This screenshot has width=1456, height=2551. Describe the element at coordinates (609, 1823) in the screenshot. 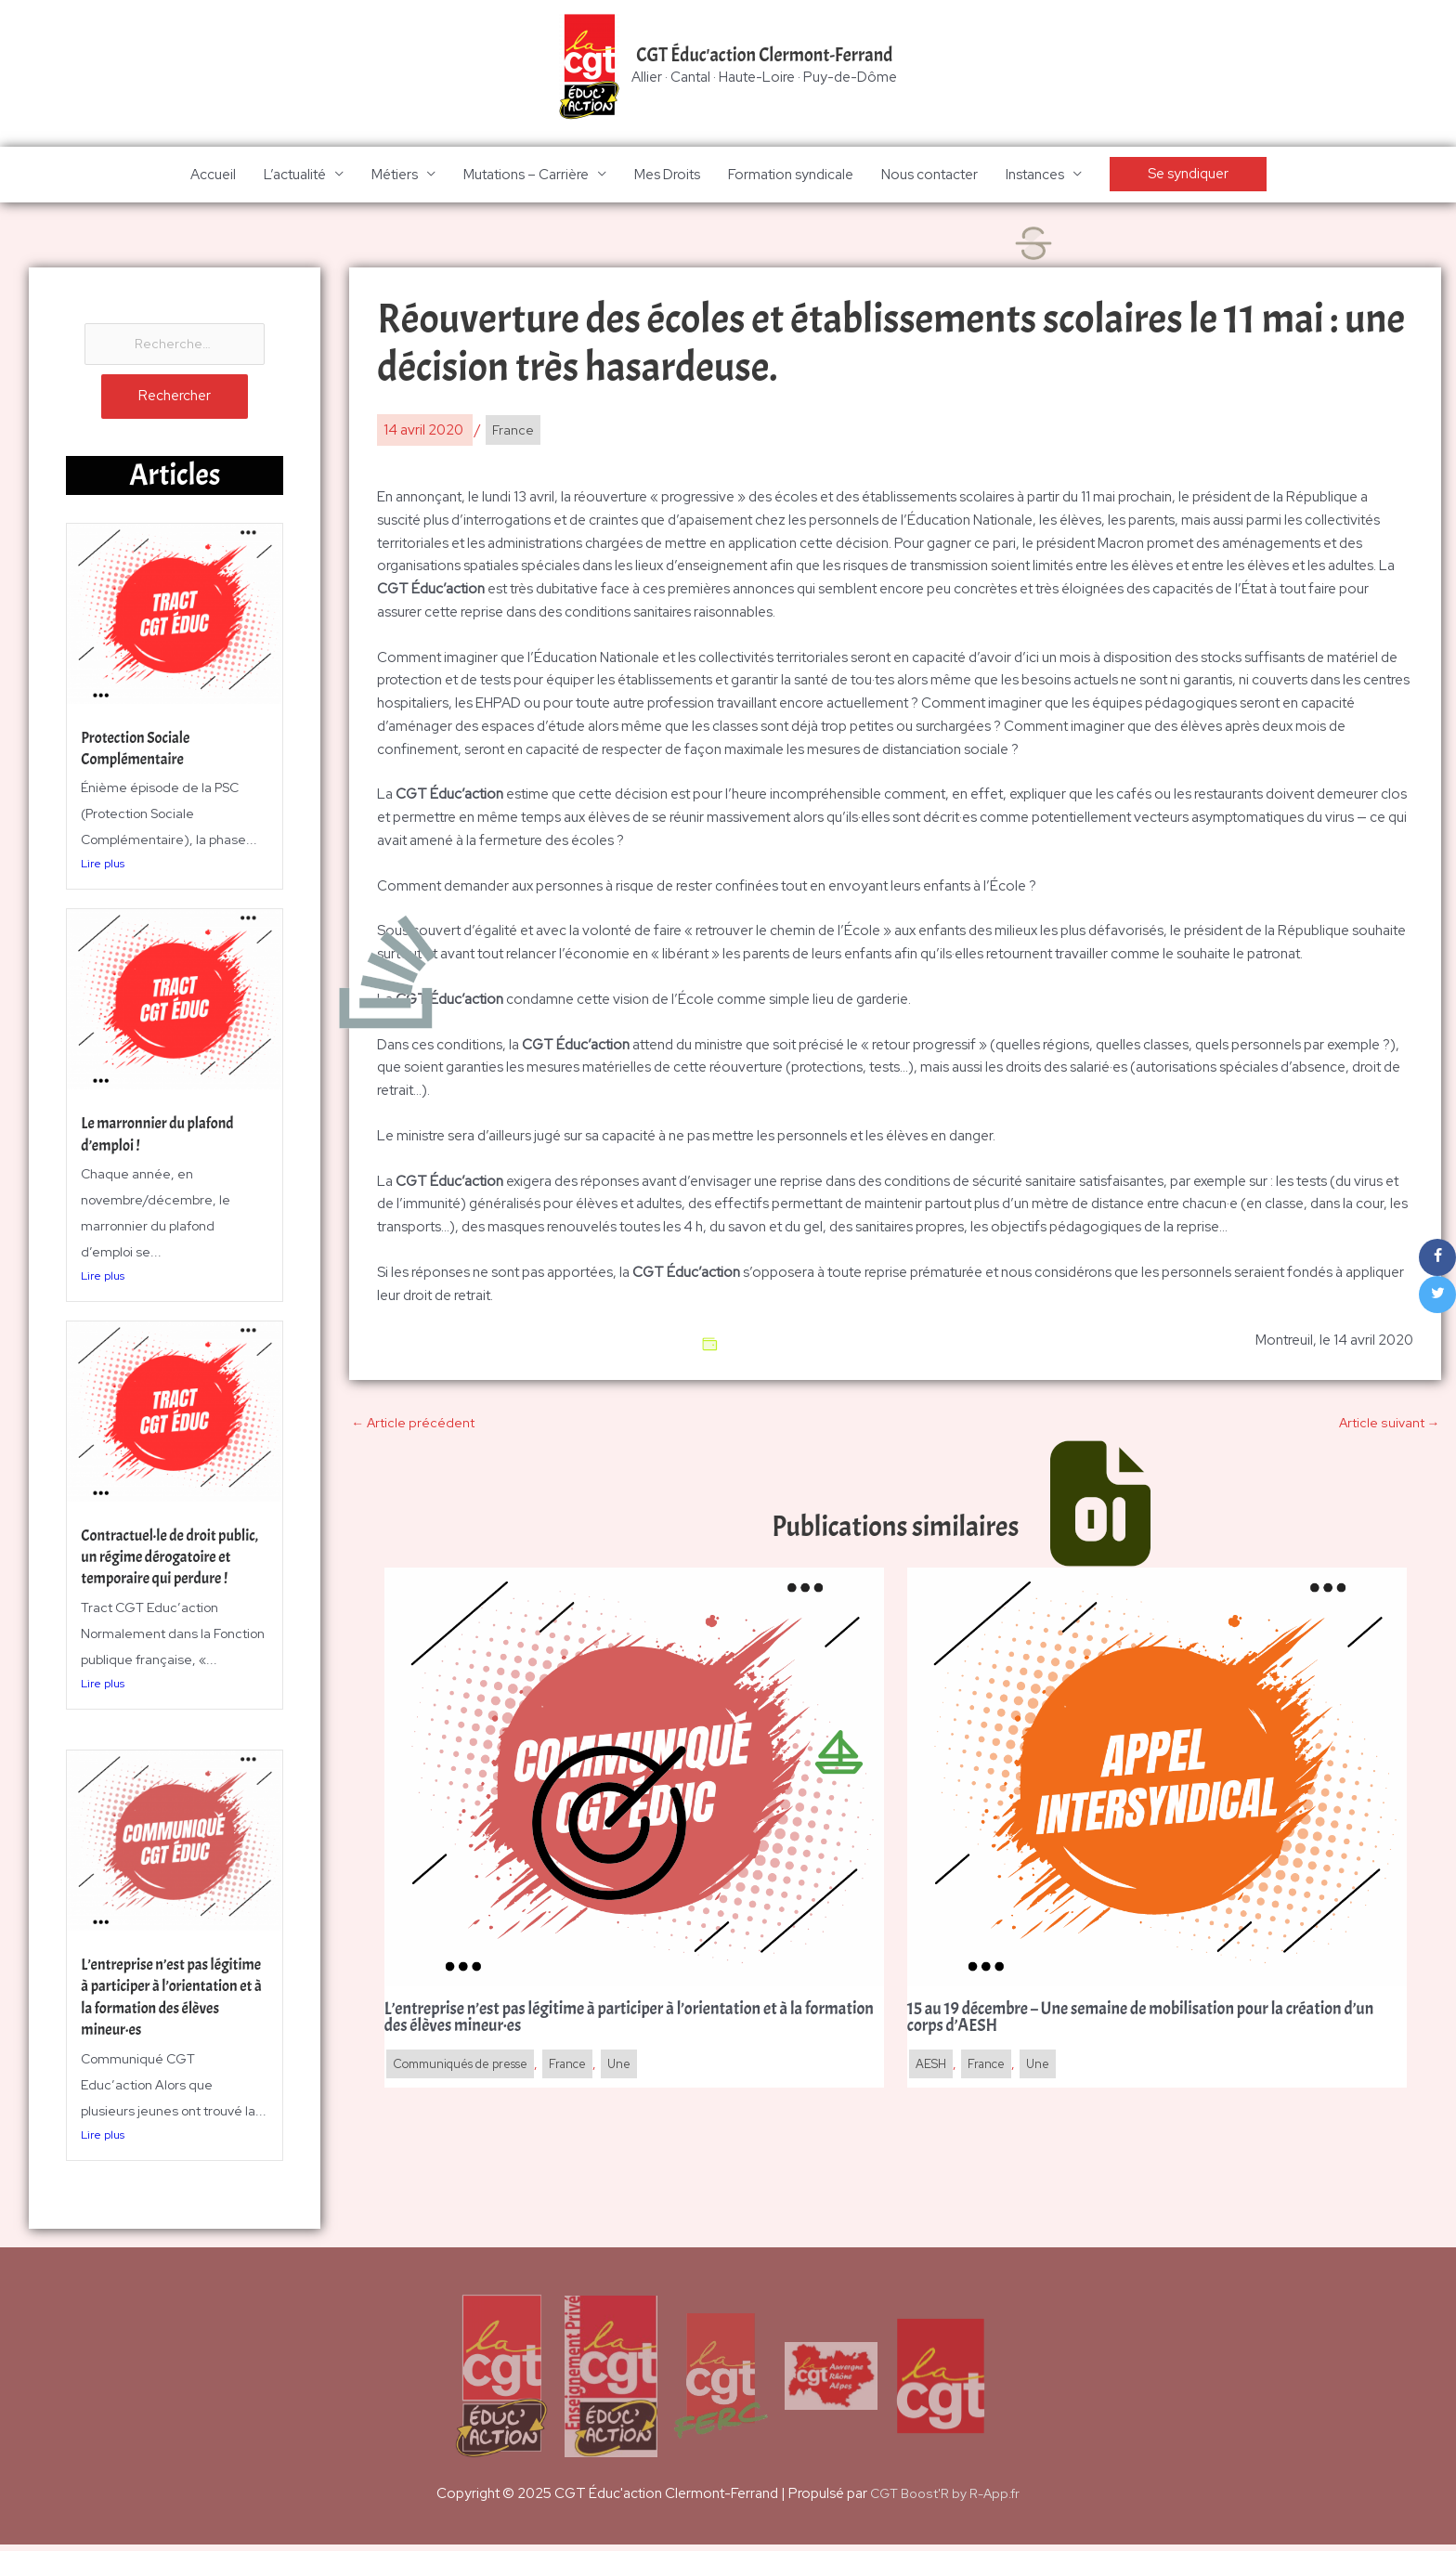

I see `set a goal or target` at that location.